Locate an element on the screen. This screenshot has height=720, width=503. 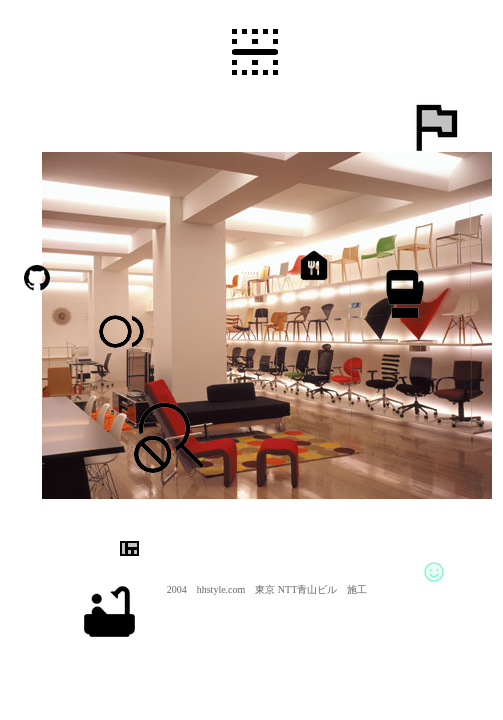
add horizontal border to selected cells is located at coordinates (255, 52).